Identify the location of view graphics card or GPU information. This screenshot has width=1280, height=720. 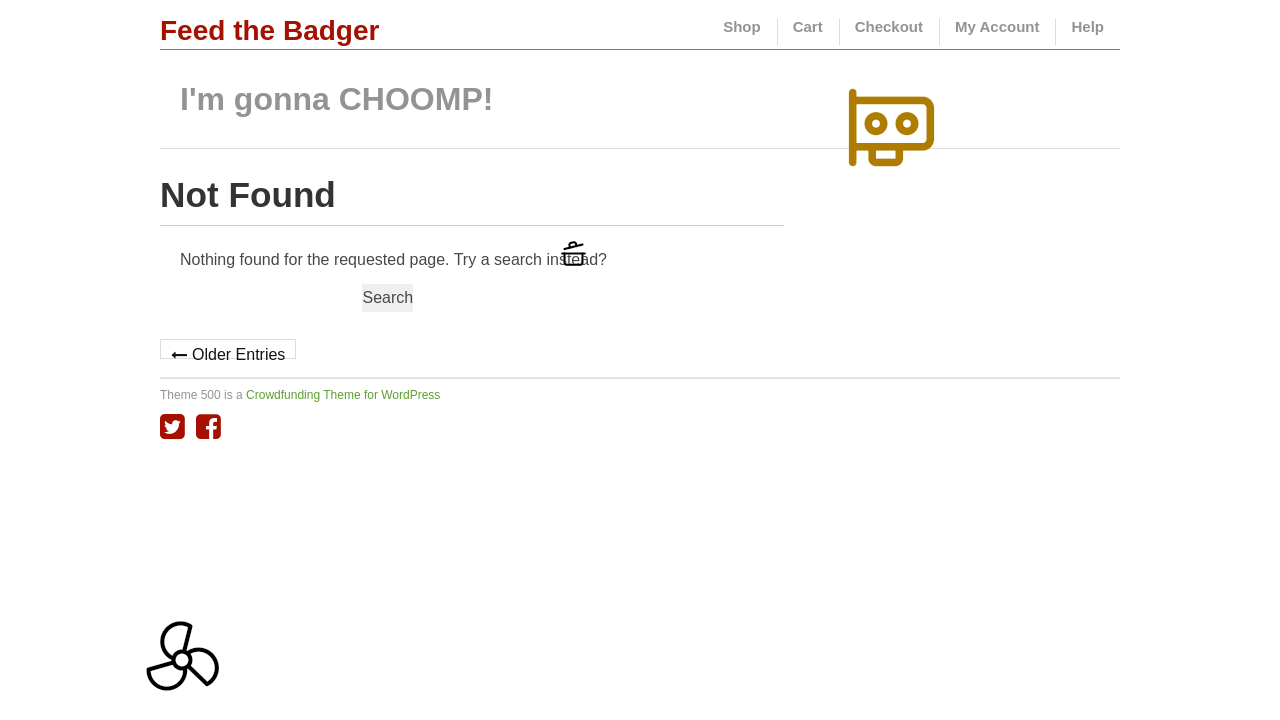
(891, 127).